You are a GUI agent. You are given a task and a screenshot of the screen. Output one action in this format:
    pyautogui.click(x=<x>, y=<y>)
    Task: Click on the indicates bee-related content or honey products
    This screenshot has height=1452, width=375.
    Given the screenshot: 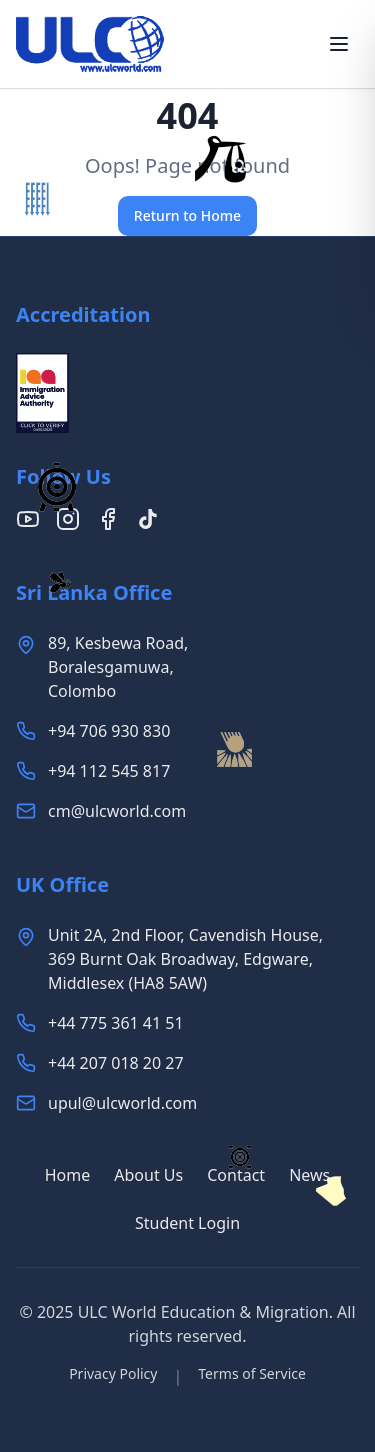 What is the action you would take?
    pyautogui.click(x=60, y=582)
    